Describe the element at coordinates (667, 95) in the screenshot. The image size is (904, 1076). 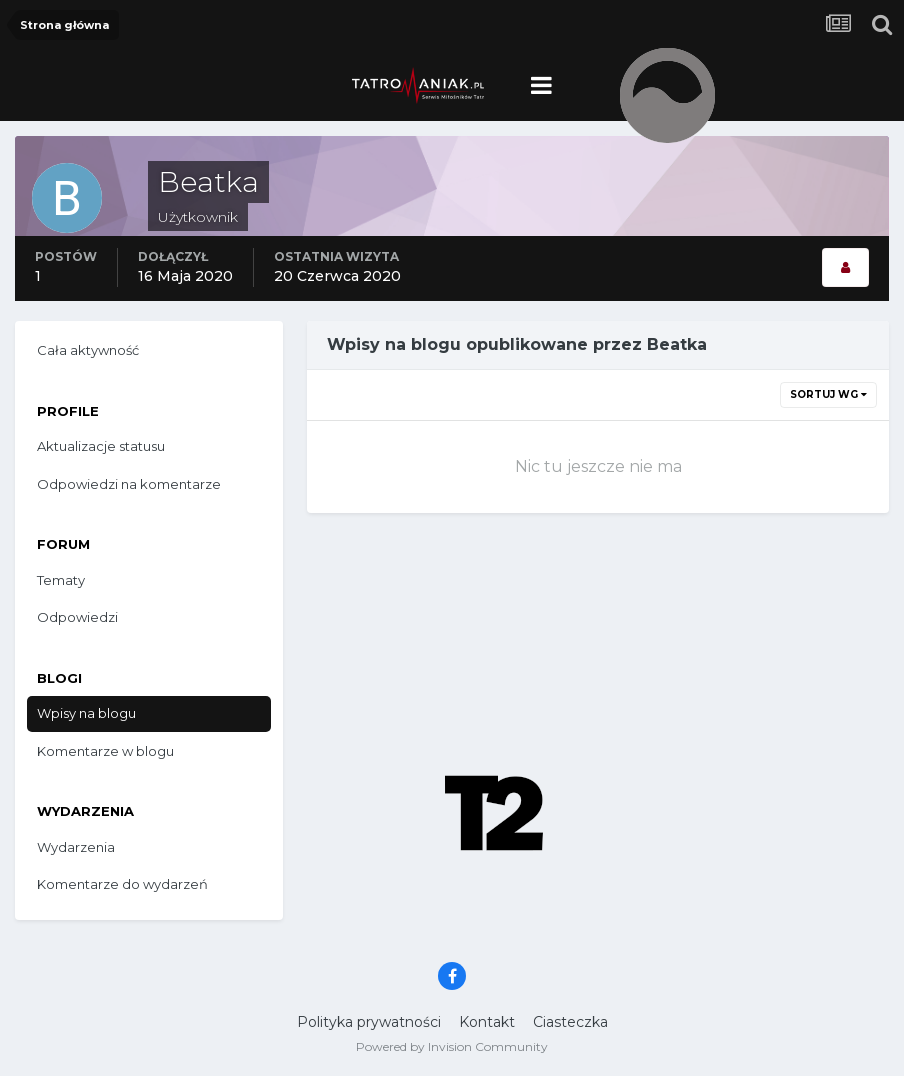
I see `Laravel Horizon dashboard logo` at that location.